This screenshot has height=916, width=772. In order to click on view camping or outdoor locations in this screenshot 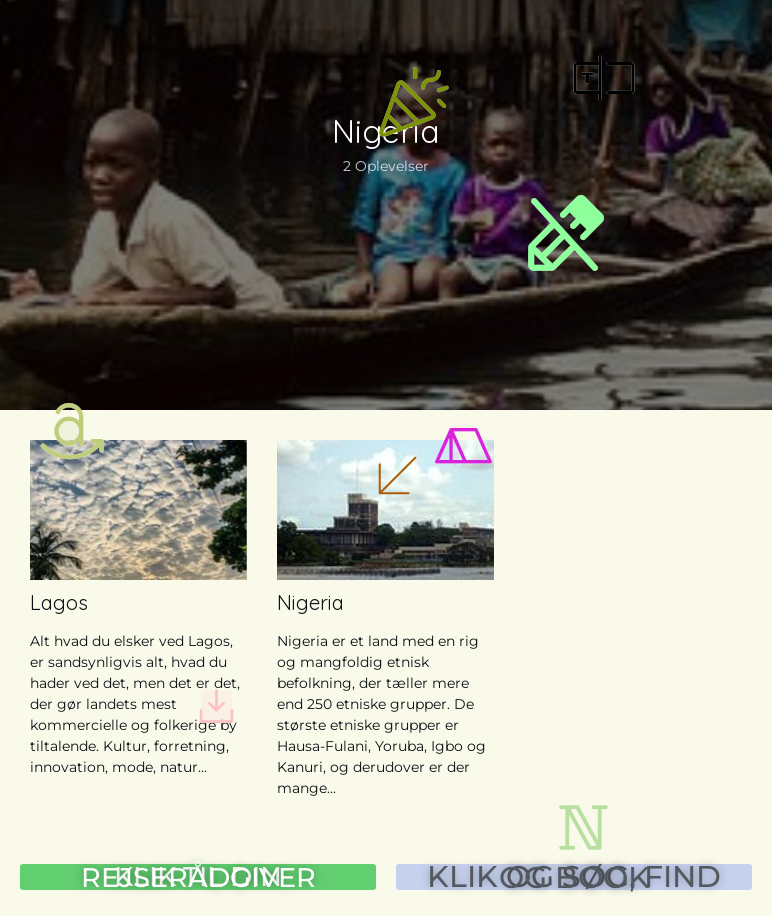, I will do `click(463, 447)`.